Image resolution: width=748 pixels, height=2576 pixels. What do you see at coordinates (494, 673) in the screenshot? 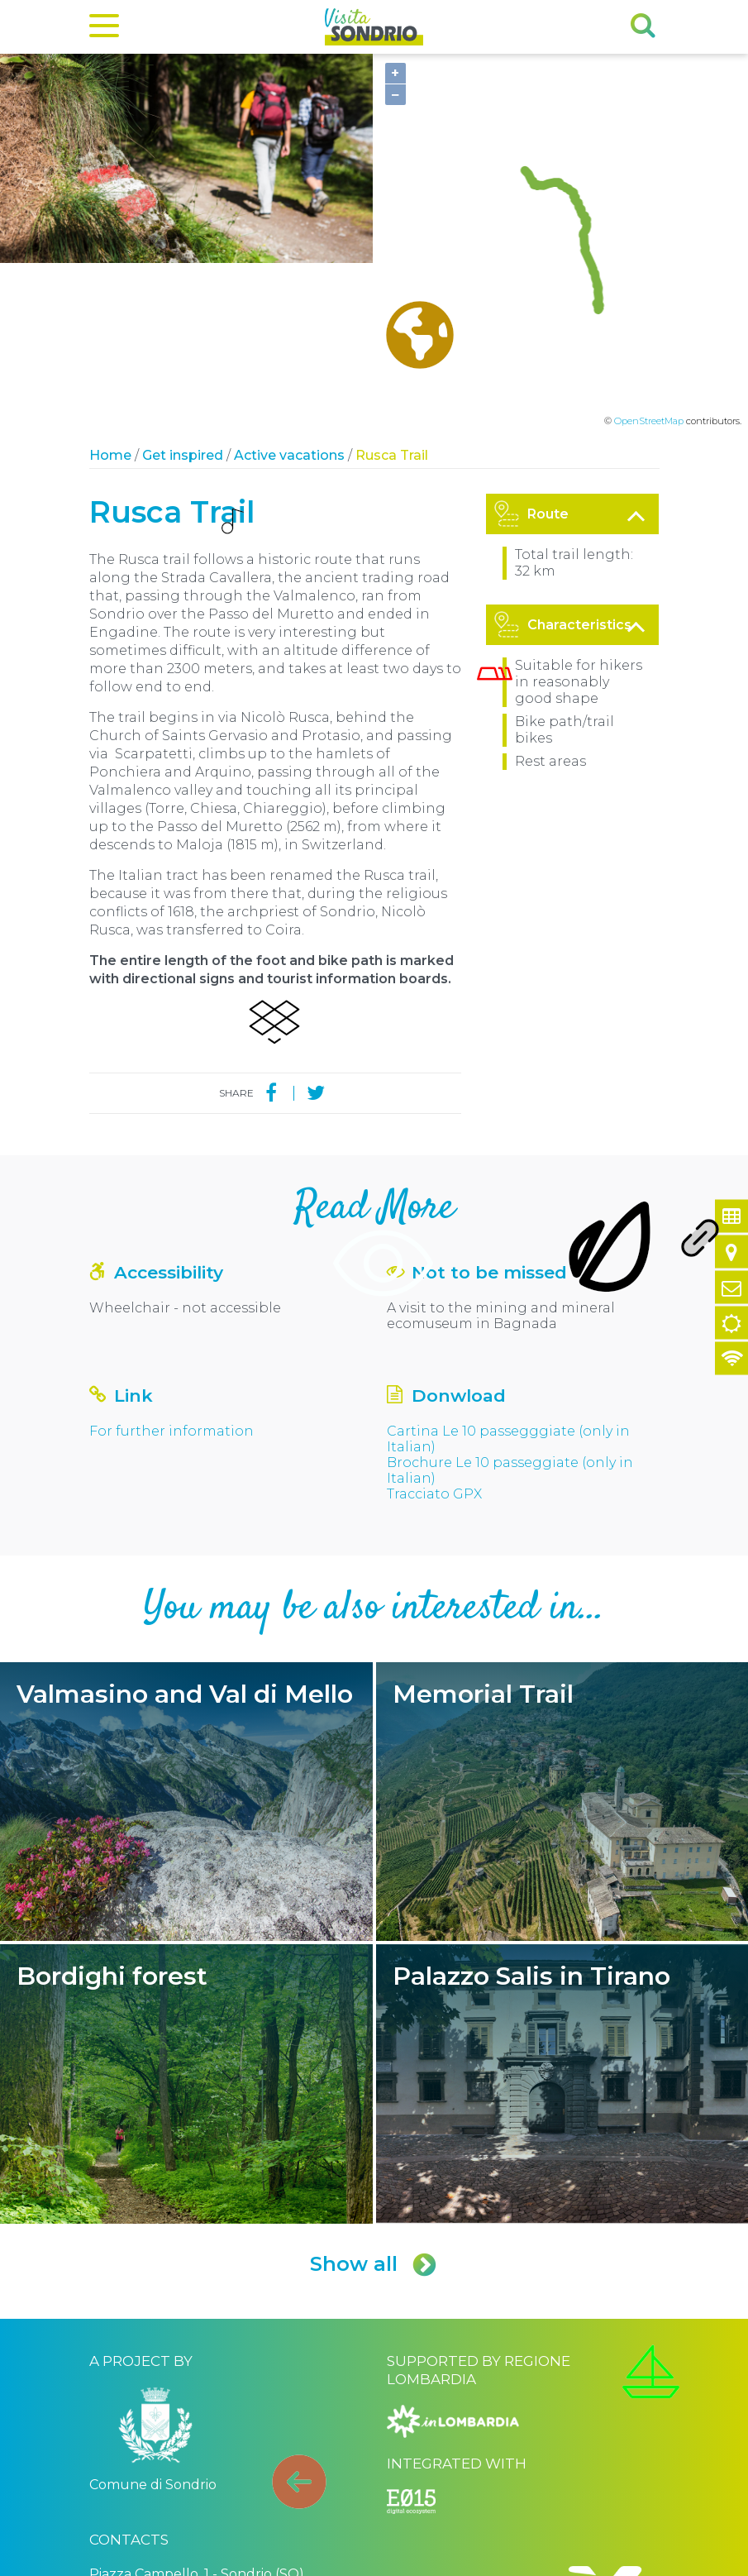
I see `switch between open browser tabs` at bounding box center [494, 673].